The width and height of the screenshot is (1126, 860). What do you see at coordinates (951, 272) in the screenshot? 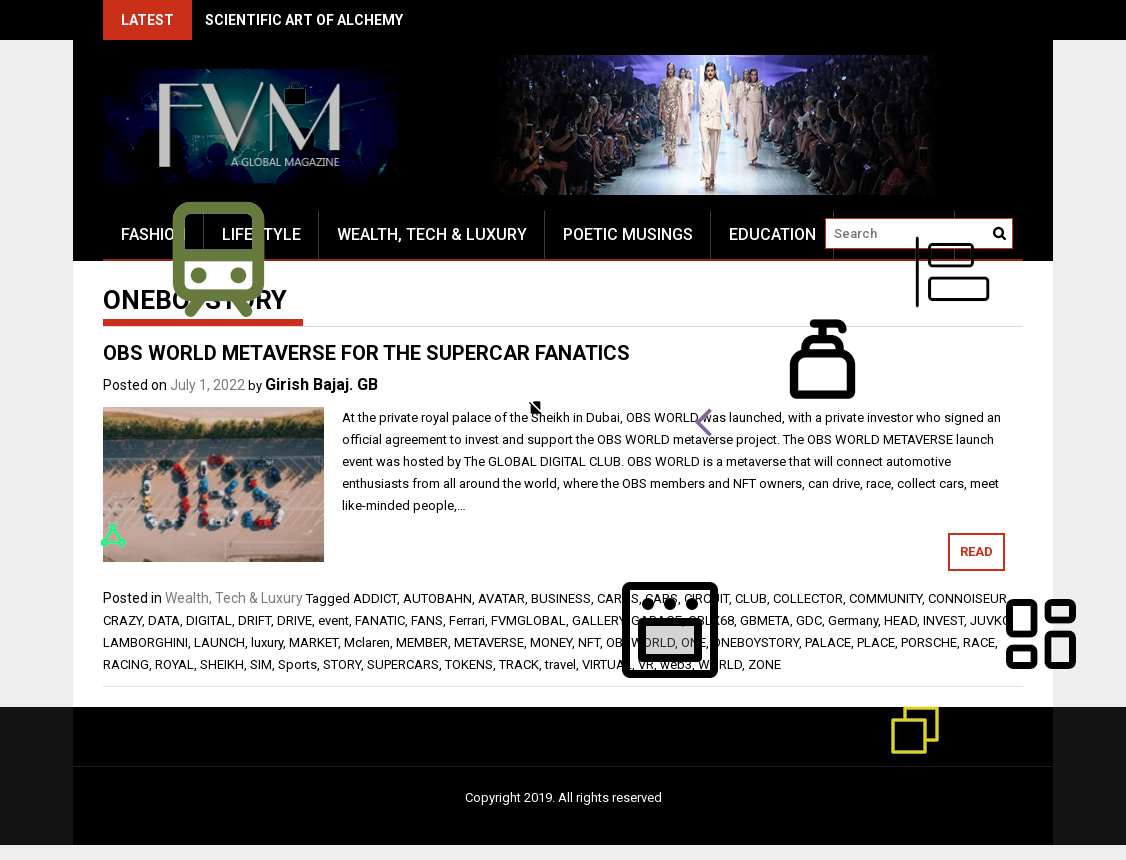
I see `align text to the left margin` at bounding box center [951, 272].